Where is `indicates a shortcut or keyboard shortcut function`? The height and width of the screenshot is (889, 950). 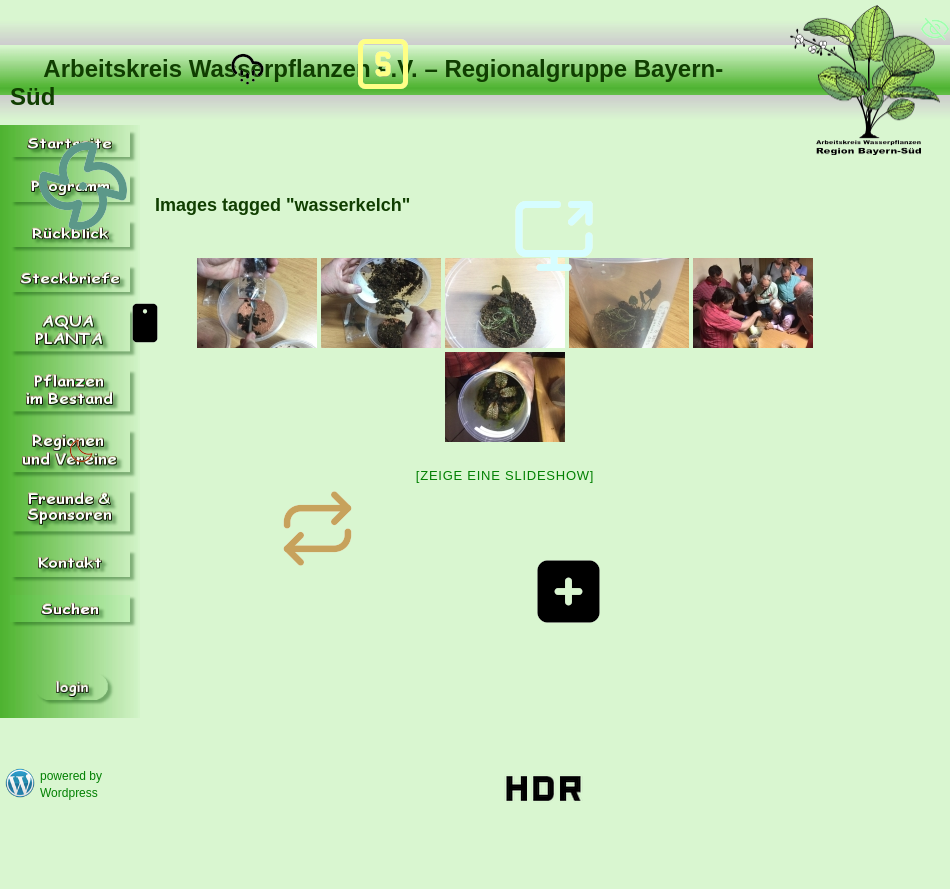 indicates a shortcut or keyboard shortcut function is located at coordinates (383, 64).